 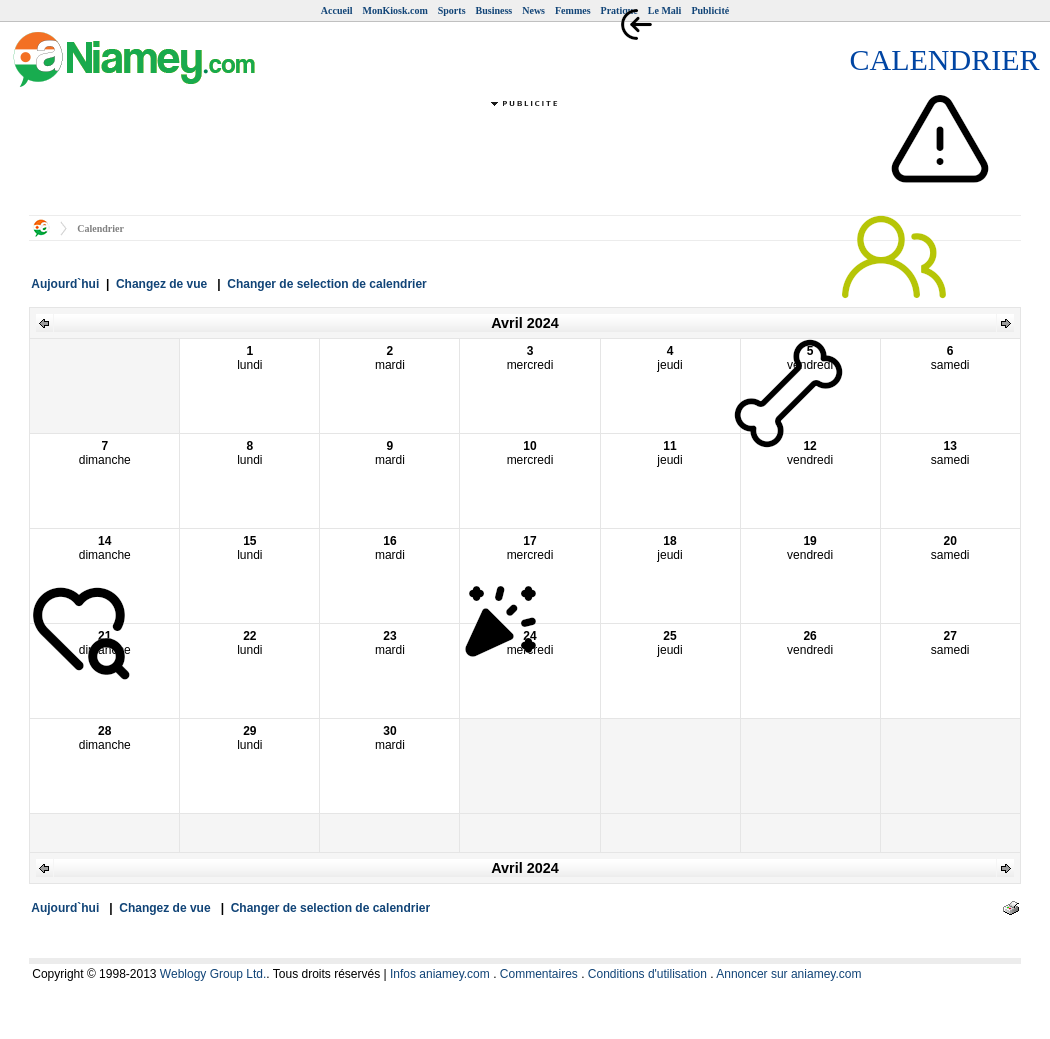 I want to click on celebration or success state indicator, so click(x=502, y=619).